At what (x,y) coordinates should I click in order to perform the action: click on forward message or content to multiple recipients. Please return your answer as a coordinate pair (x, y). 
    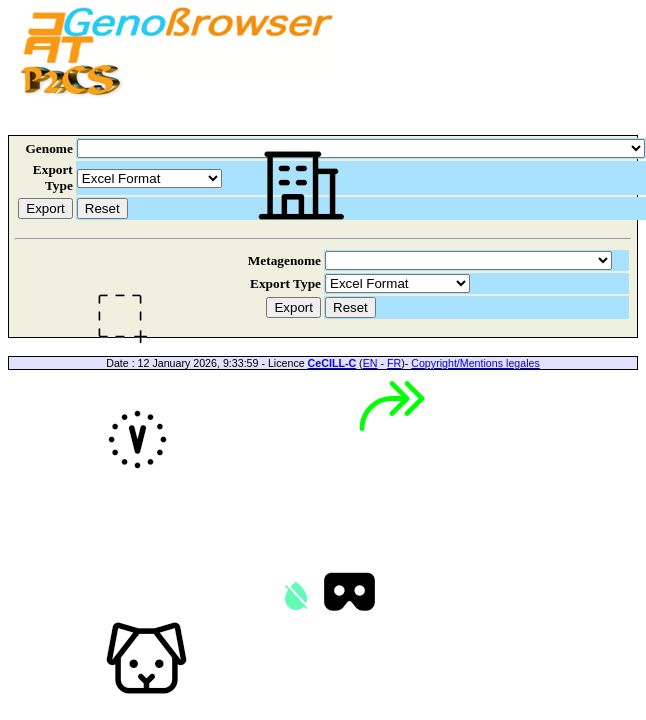
    Looking at the image, I should click on (392, 406).